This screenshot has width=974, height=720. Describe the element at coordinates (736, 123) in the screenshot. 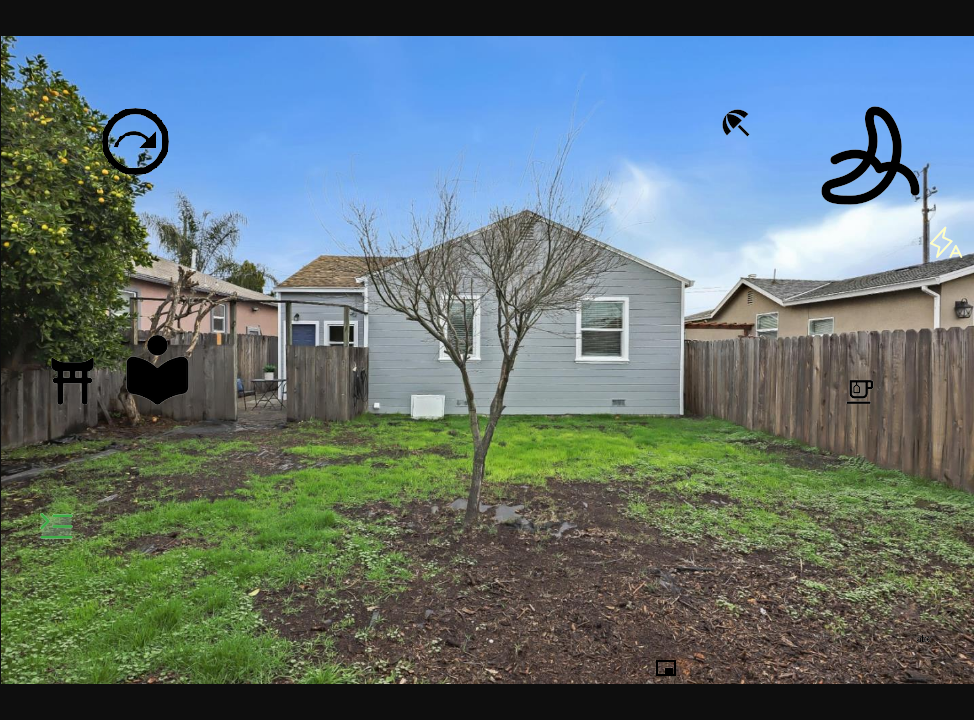

I see `access beach or vacation-related information` at that location.